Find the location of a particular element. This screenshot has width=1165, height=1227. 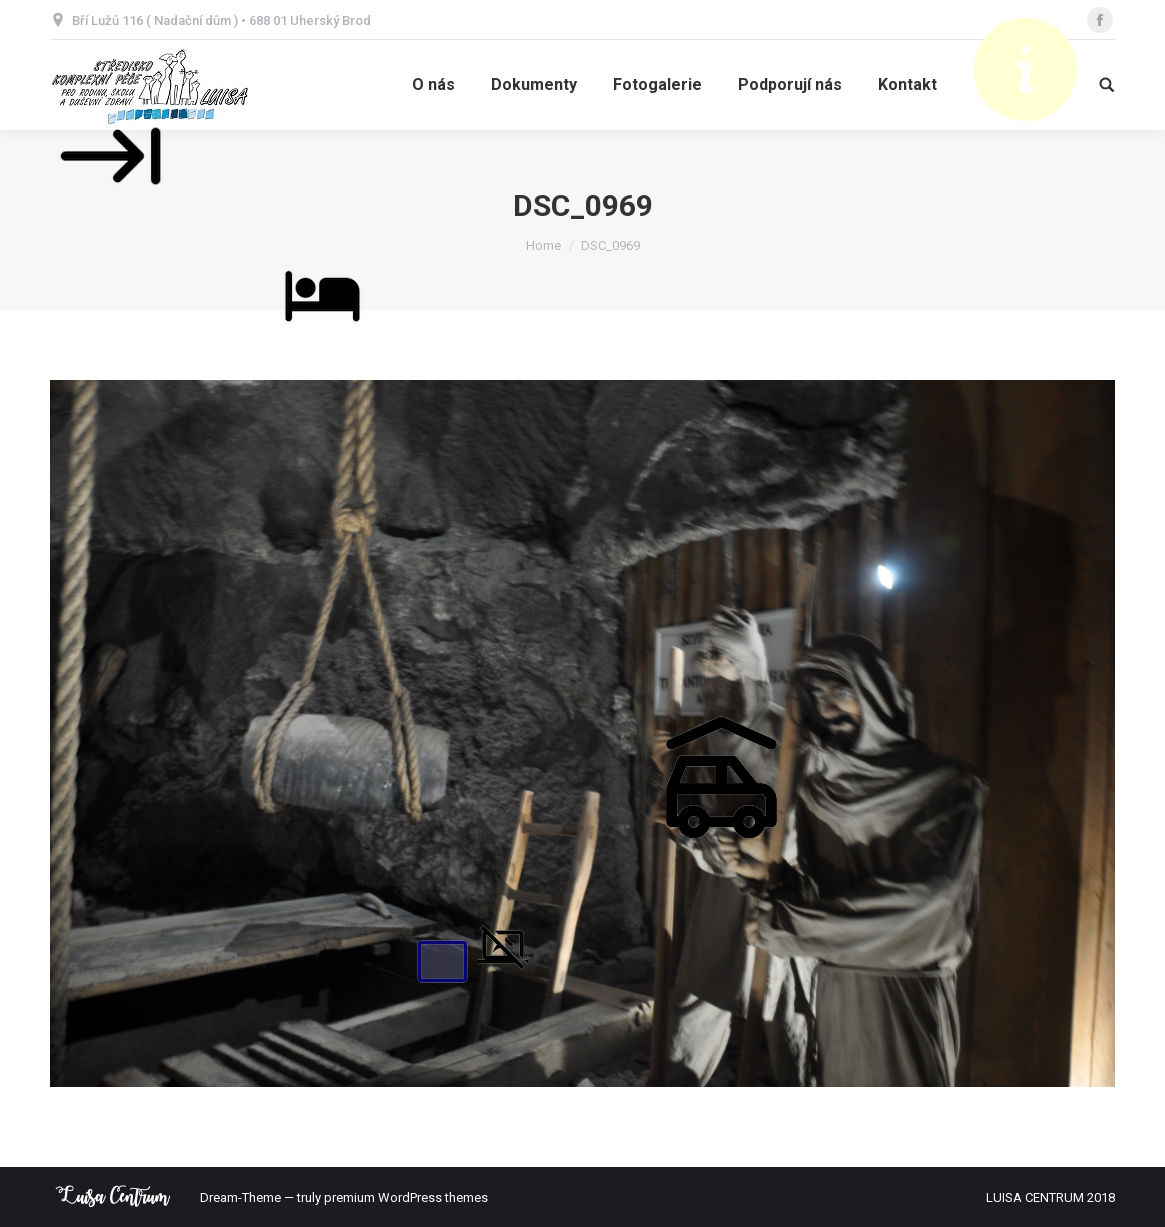

find nearby hotels or accommodations is located at coordinates (322, 294).